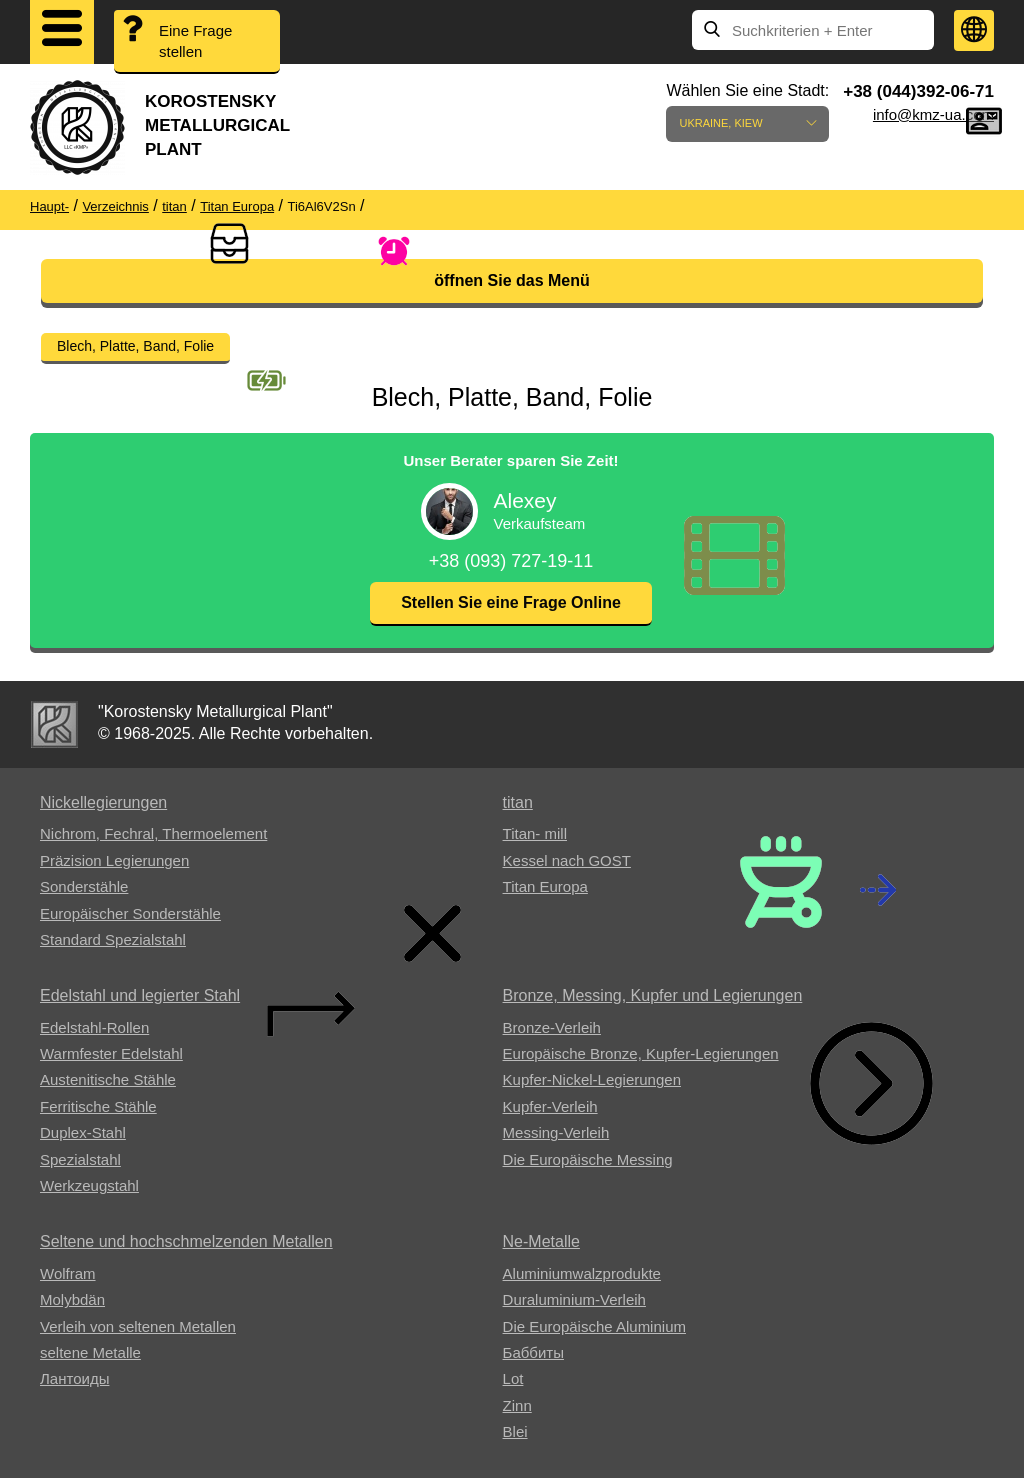  Describe the element at coordinates (432, 933) in the screenshot. I see `close the current window or dialog` at that location.